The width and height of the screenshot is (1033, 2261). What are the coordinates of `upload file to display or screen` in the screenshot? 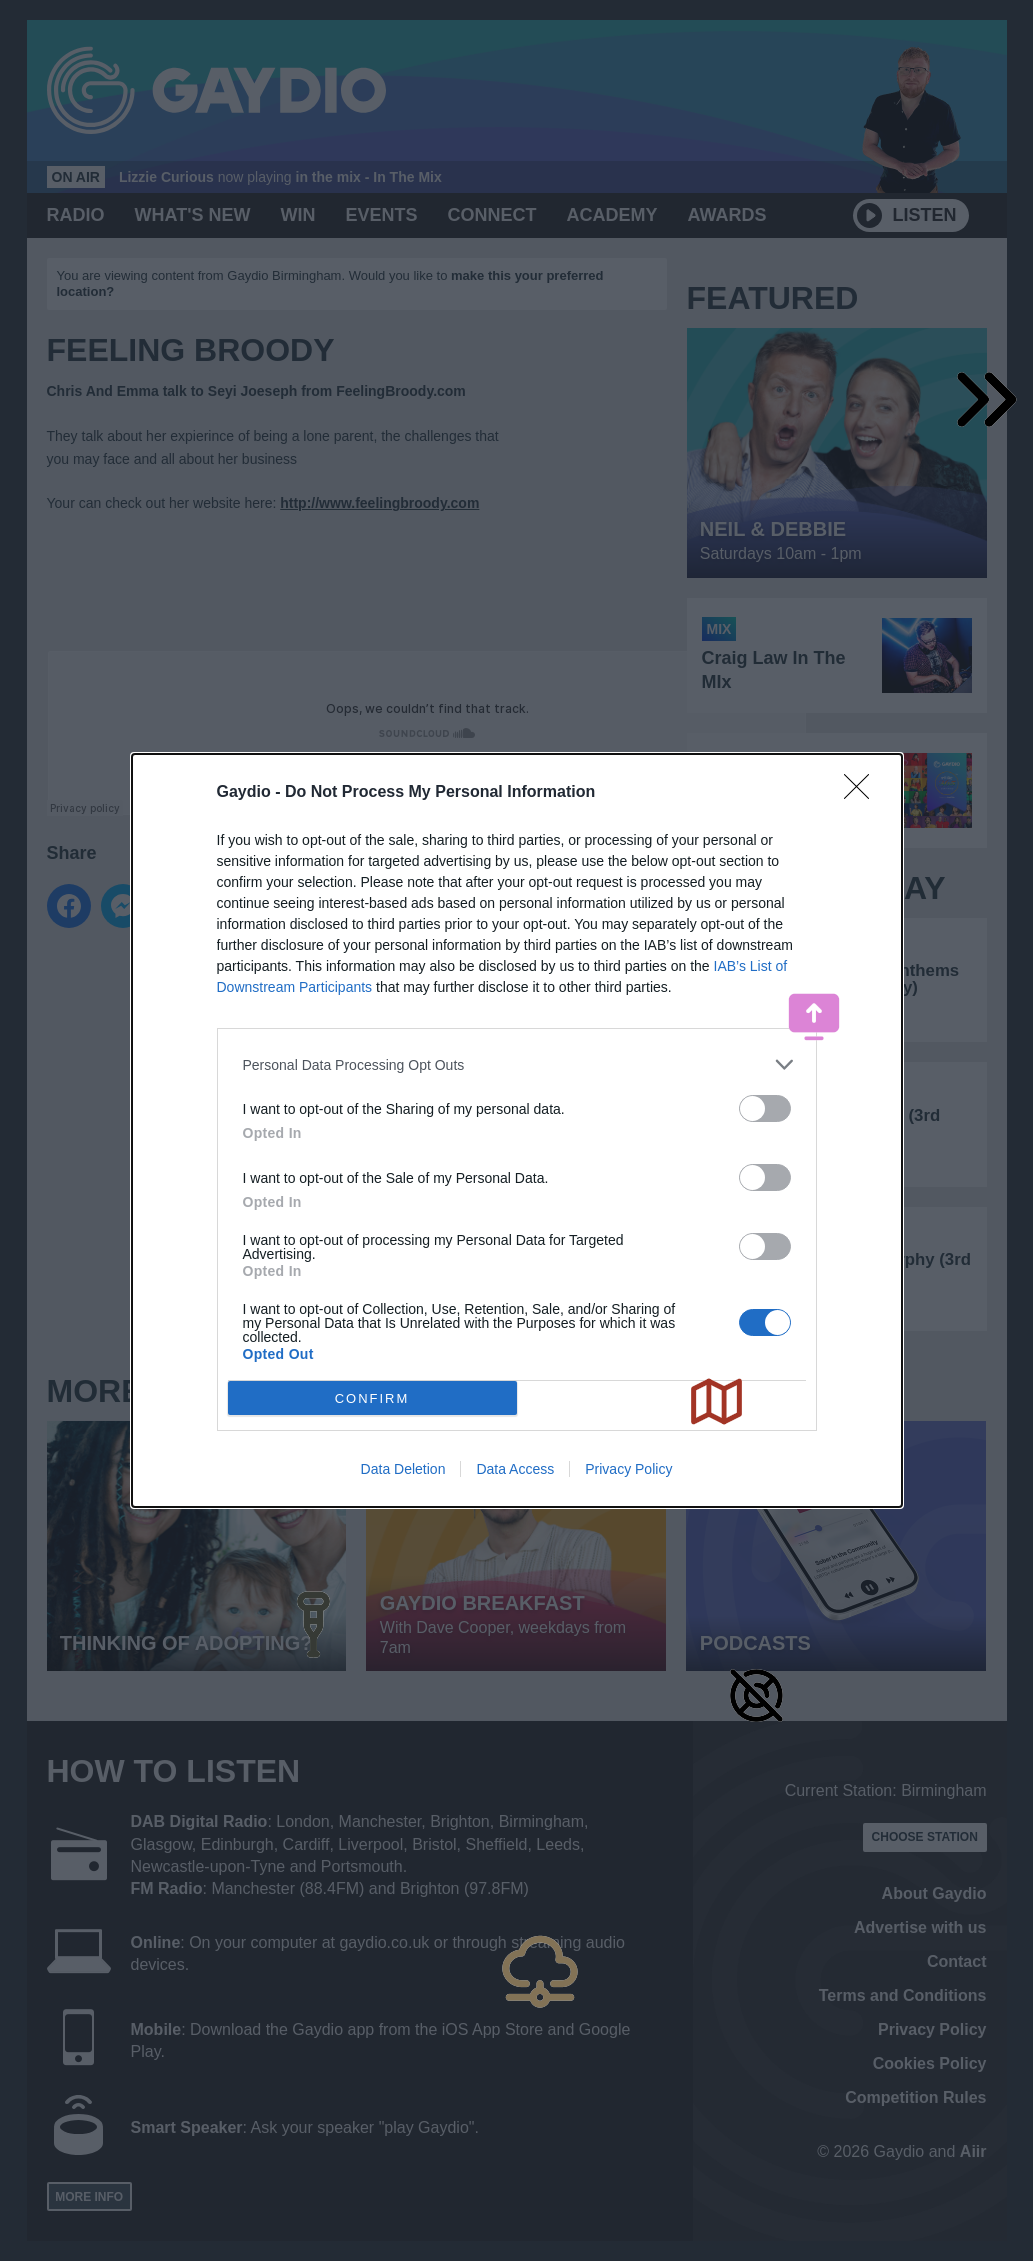 It's located at (814, 1015).